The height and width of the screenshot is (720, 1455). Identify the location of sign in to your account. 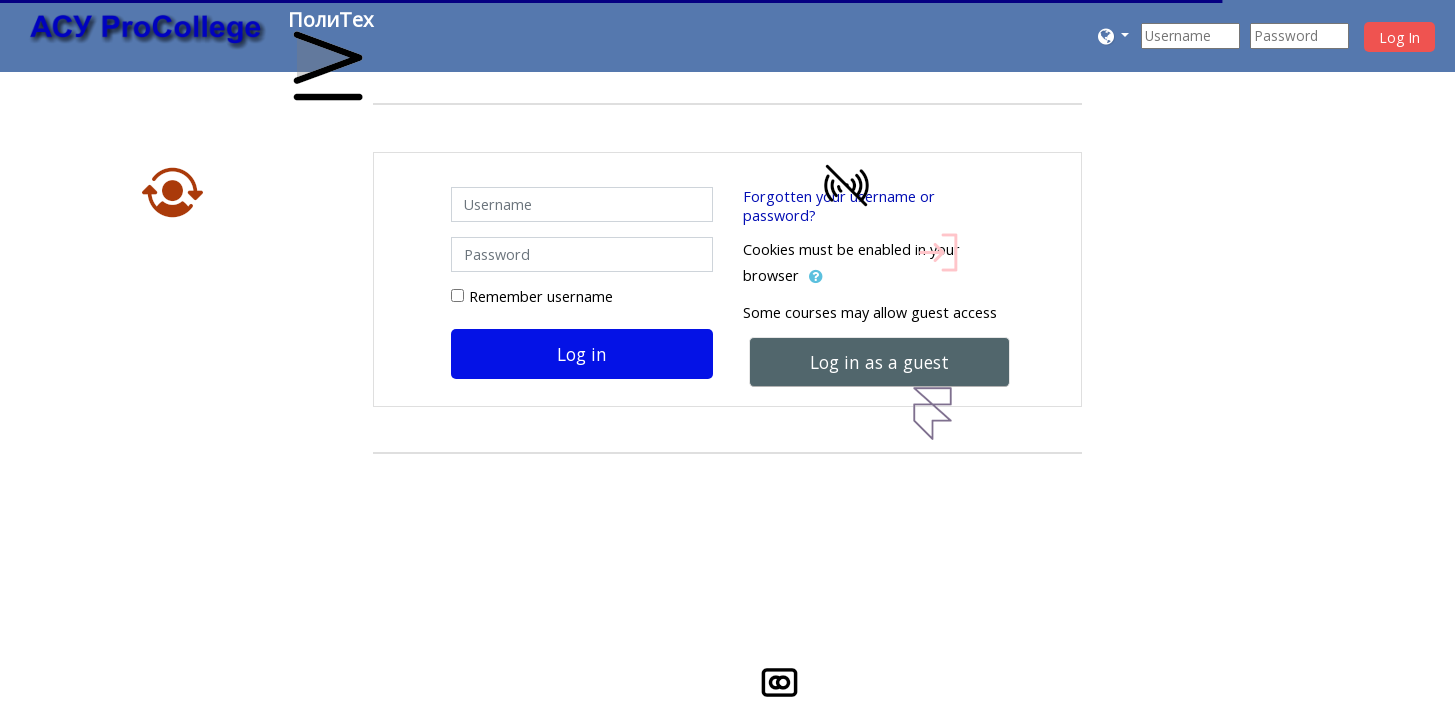
(941, 252).